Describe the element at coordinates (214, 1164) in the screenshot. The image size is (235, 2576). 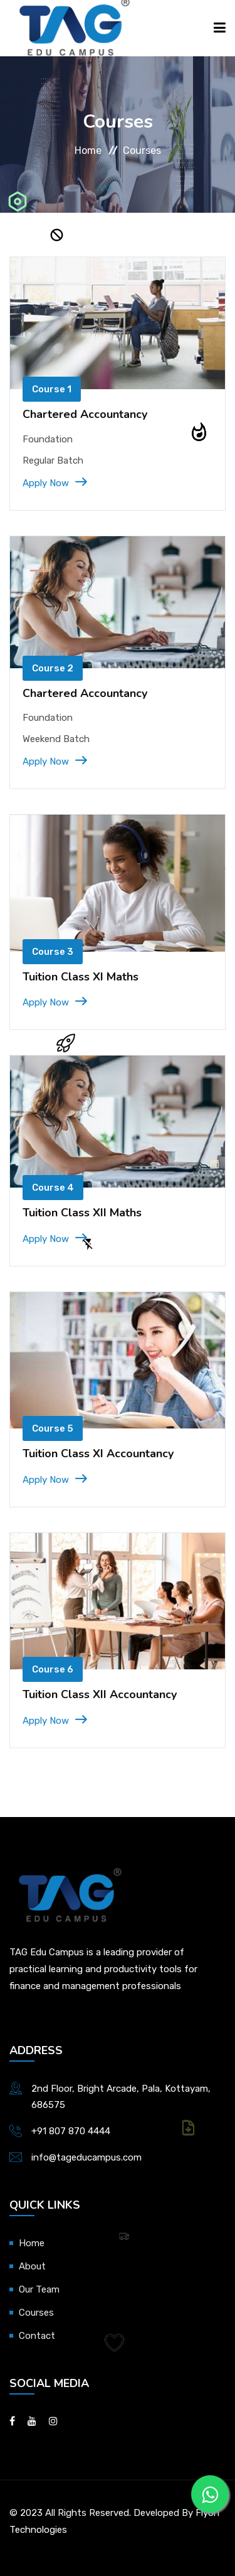
I see `view or open calendar` at that location.